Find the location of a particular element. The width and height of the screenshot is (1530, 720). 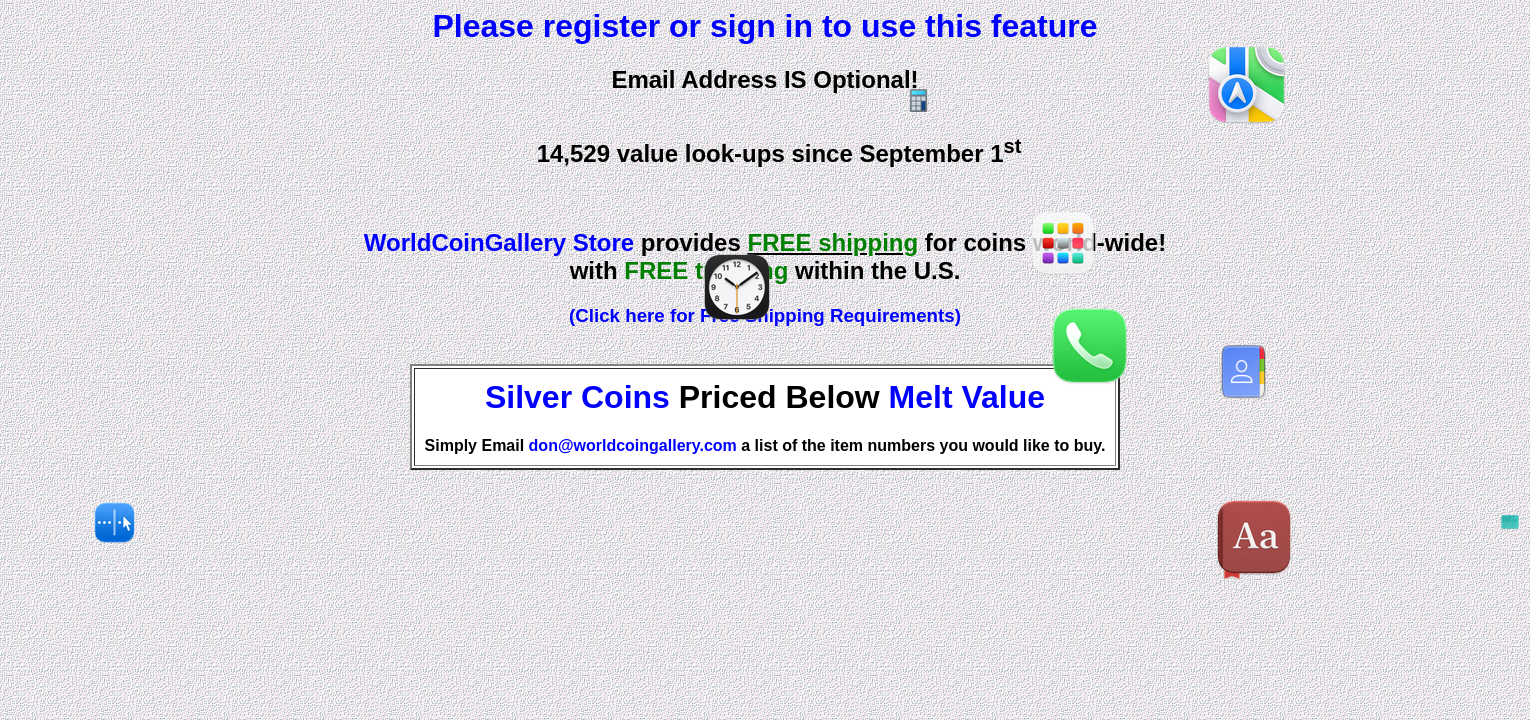

open Apple Maps application is located at coordinates (1246, 84).